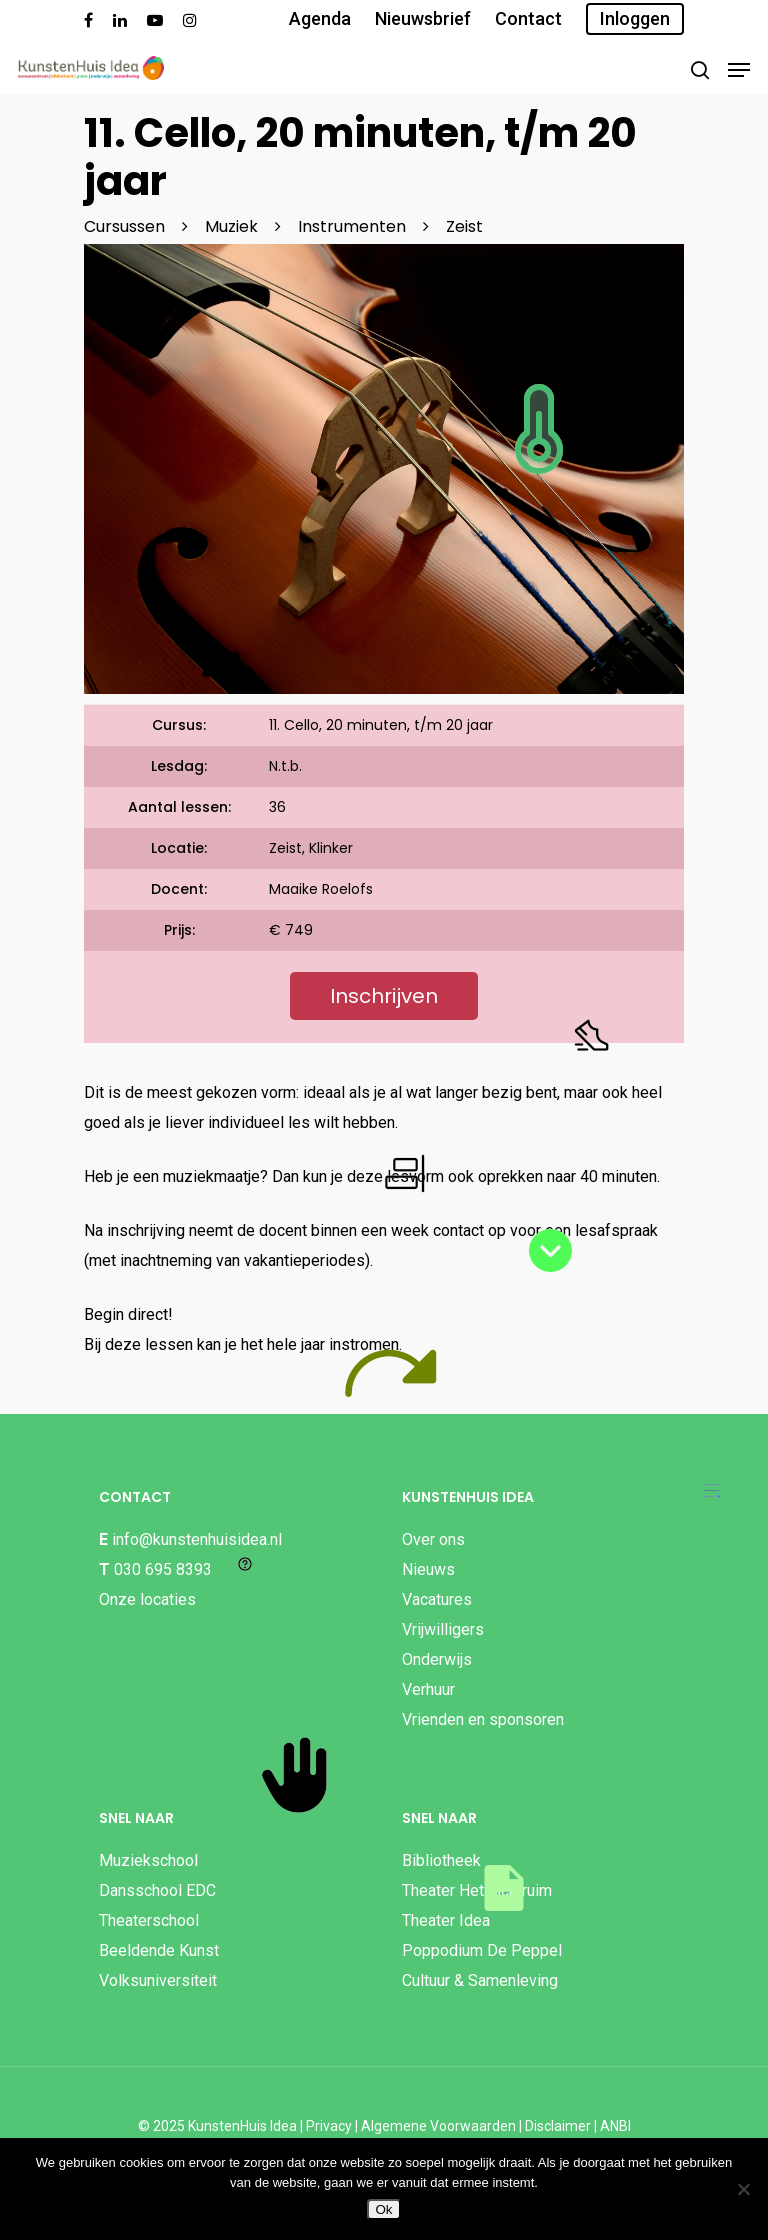 Image resolution: width=768 pixels, height=2240 pixels. What do you see at coordinates (245, 1564) in the screenshot?
I see `access help or FAQ section` at bounding box center [245, 1564].